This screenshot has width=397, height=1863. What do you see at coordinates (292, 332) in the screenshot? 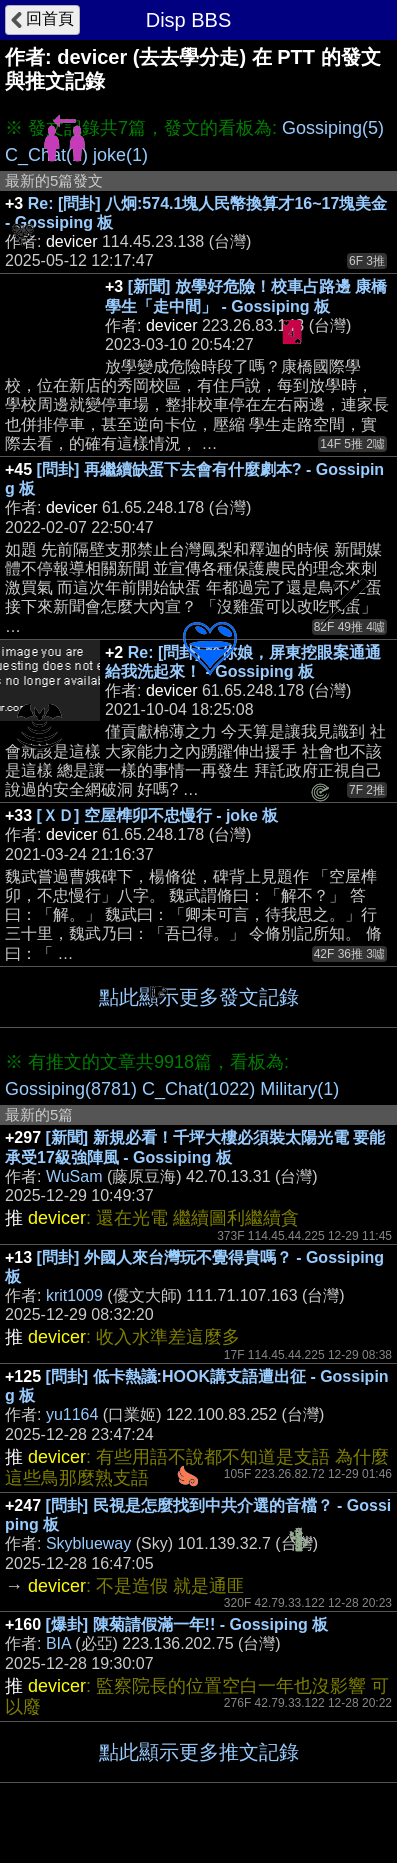
I see `four of hearts playing card` at bounding box center [292, 332].